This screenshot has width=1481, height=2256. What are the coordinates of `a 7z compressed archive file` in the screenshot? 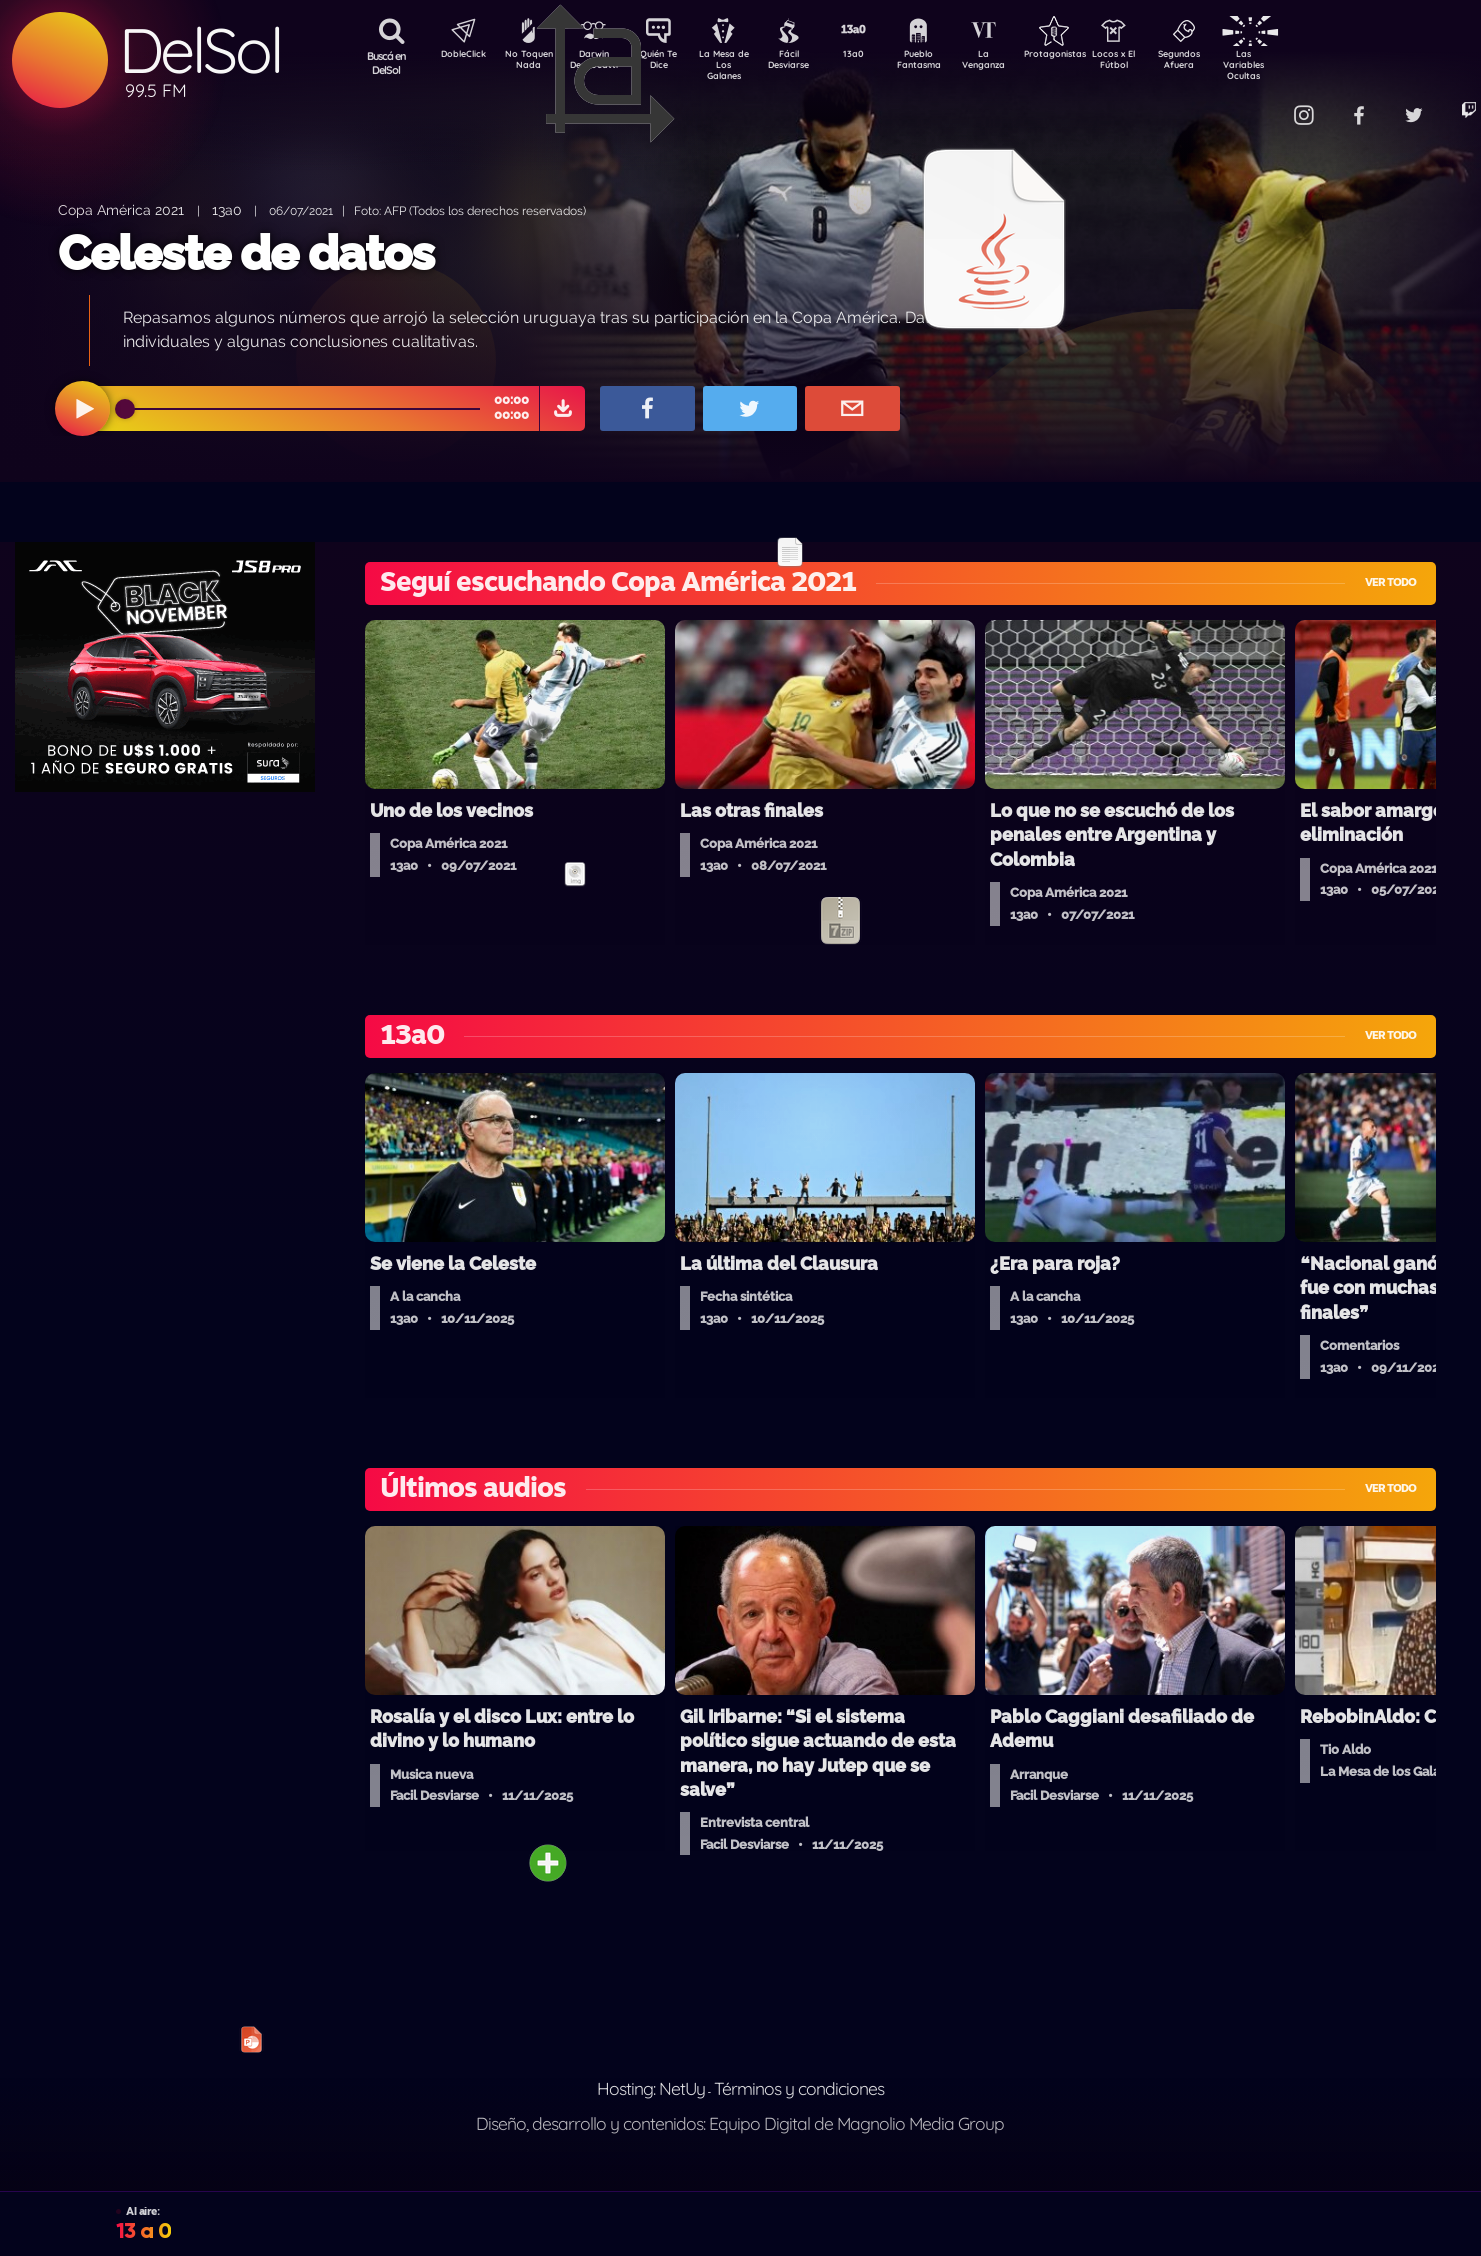 It's located at (840, 920).